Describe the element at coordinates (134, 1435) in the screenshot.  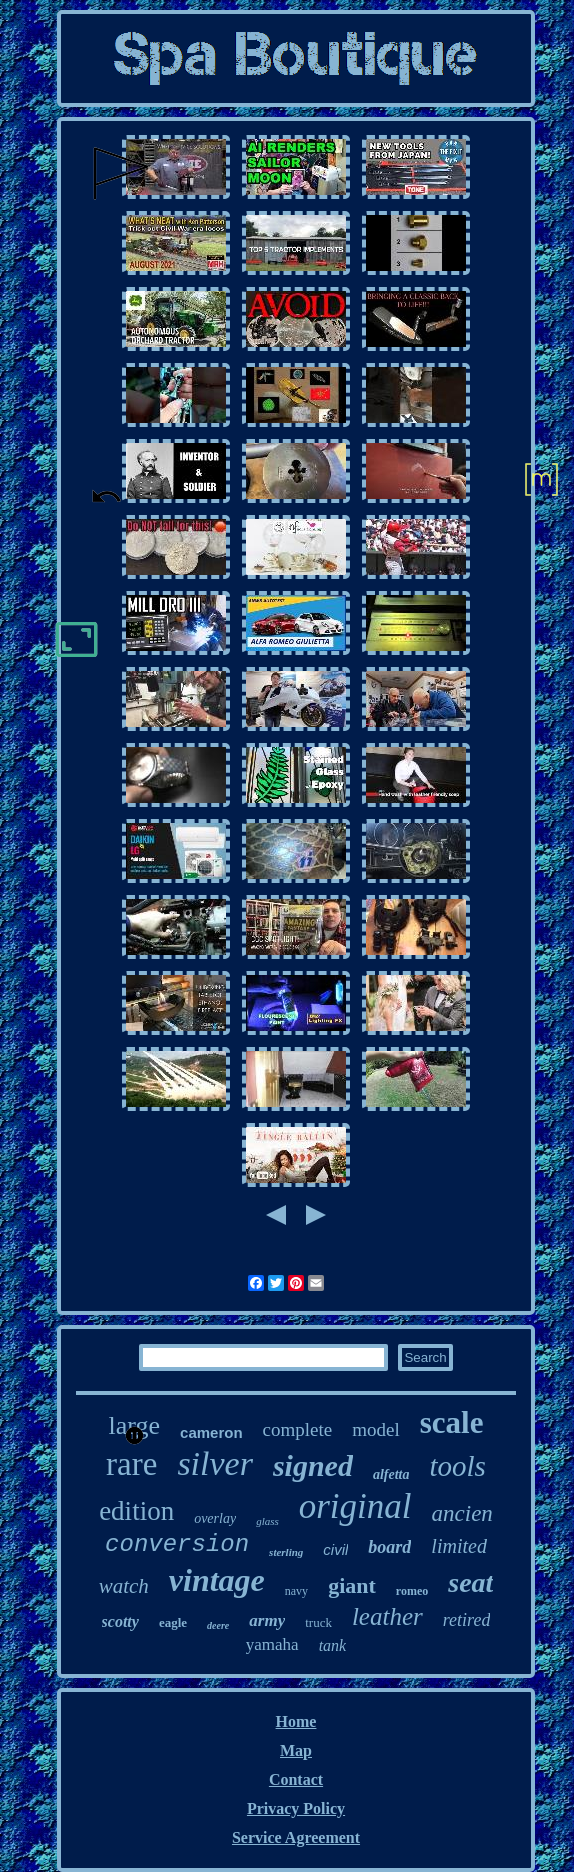
I see `pause media playback` at that location.